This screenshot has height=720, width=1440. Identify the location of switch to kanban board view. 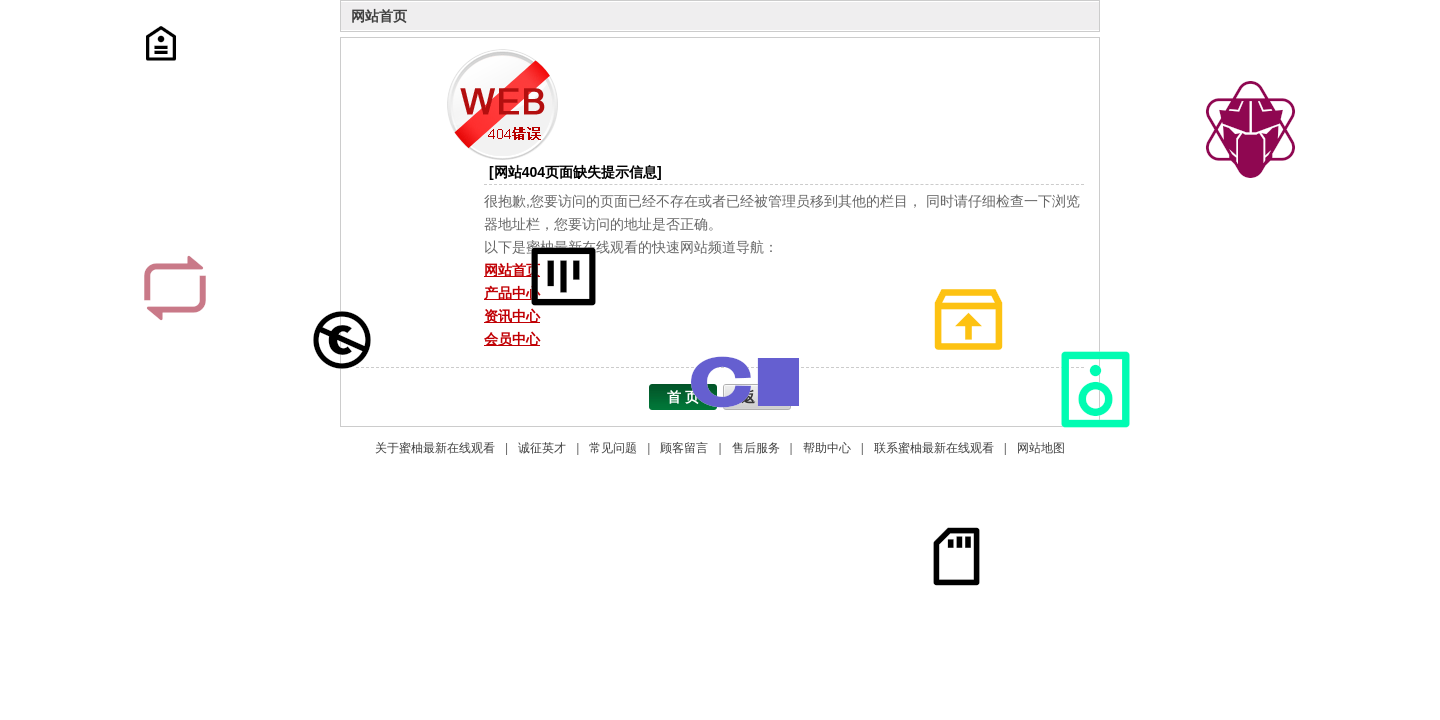
(563, 276).